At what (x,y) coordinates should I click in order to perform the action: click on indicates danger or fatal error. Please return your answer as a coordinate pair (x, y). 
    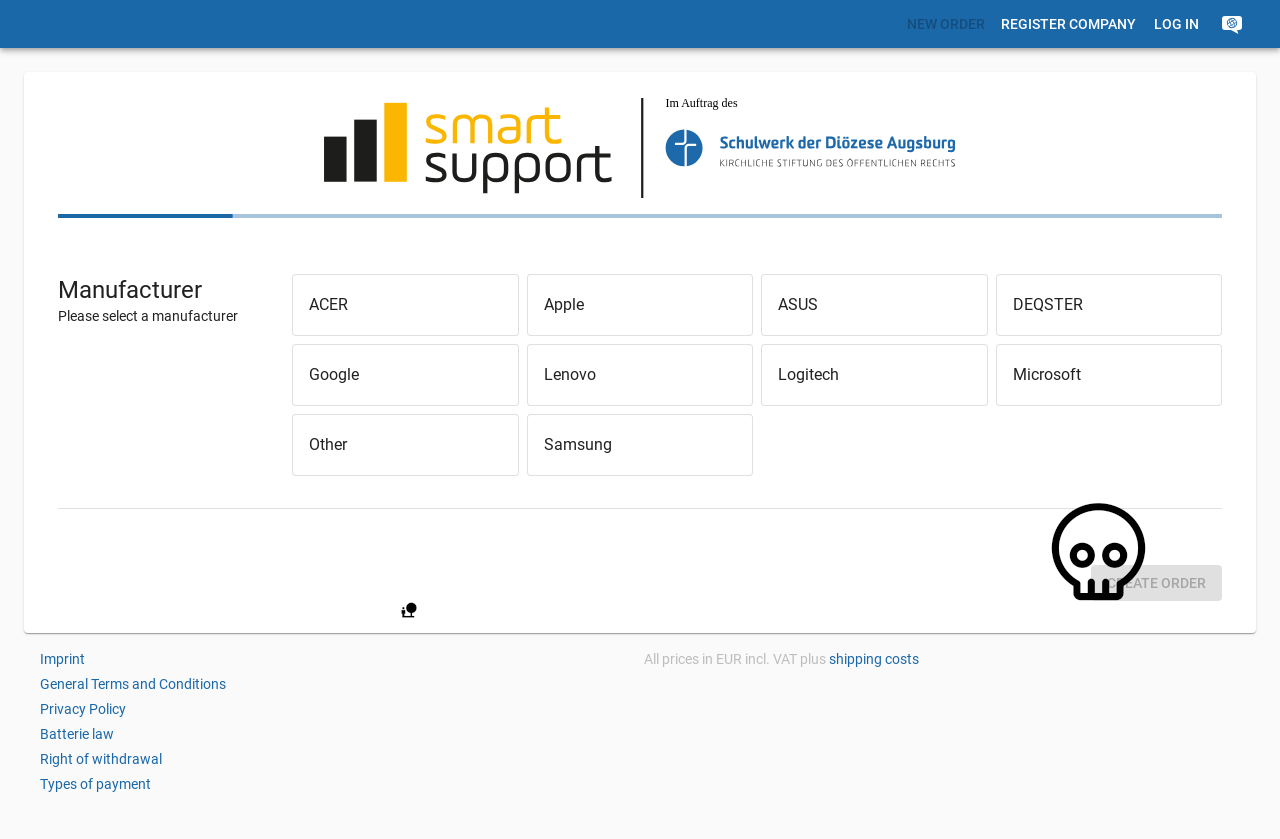
    Looking at the image, I should click on (1098, 553).